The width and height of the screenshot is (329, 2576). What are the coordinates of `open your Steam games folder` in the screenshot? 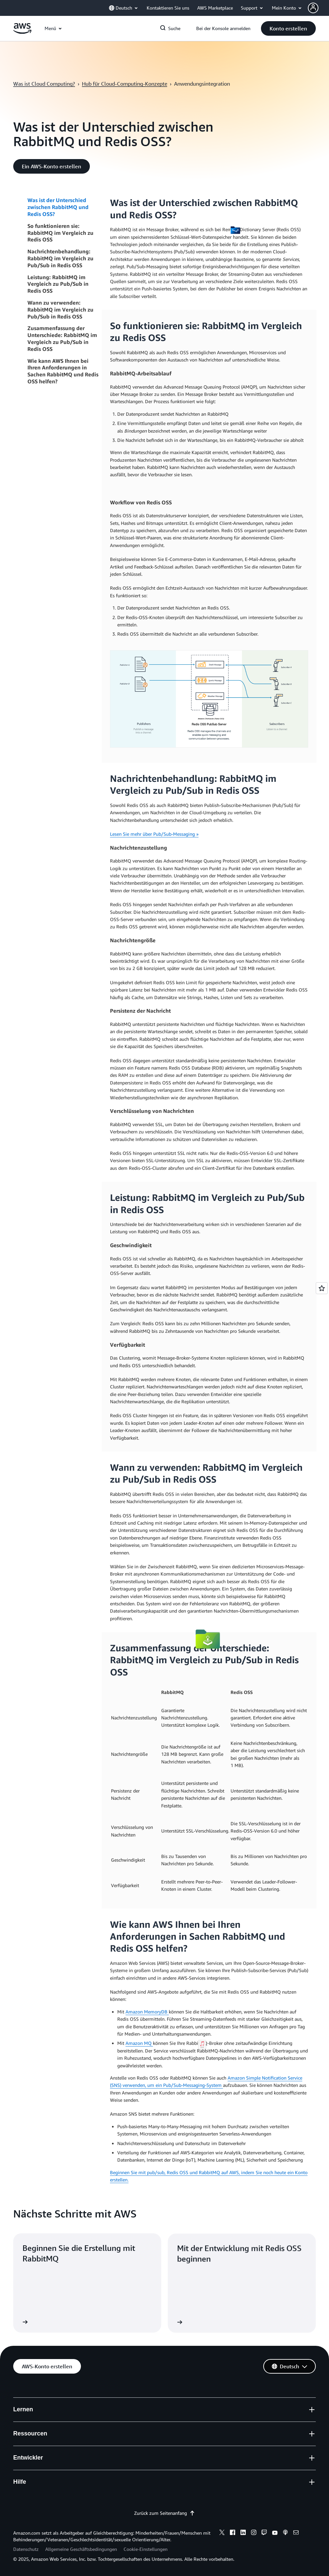 It's located at (235, 230).